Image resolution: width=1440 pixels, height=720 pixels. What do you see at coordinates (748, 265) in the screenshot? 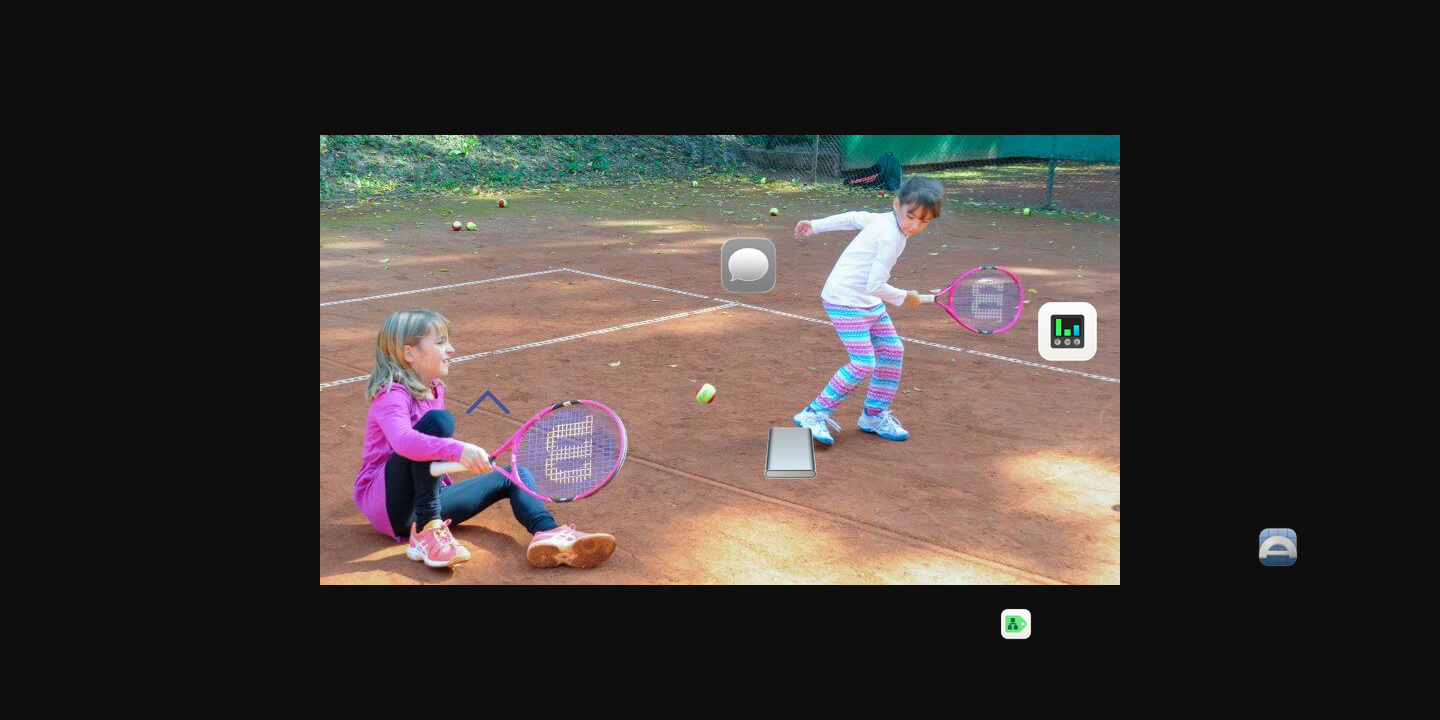
I see `open the messages app` at bounding box center [748, 265].